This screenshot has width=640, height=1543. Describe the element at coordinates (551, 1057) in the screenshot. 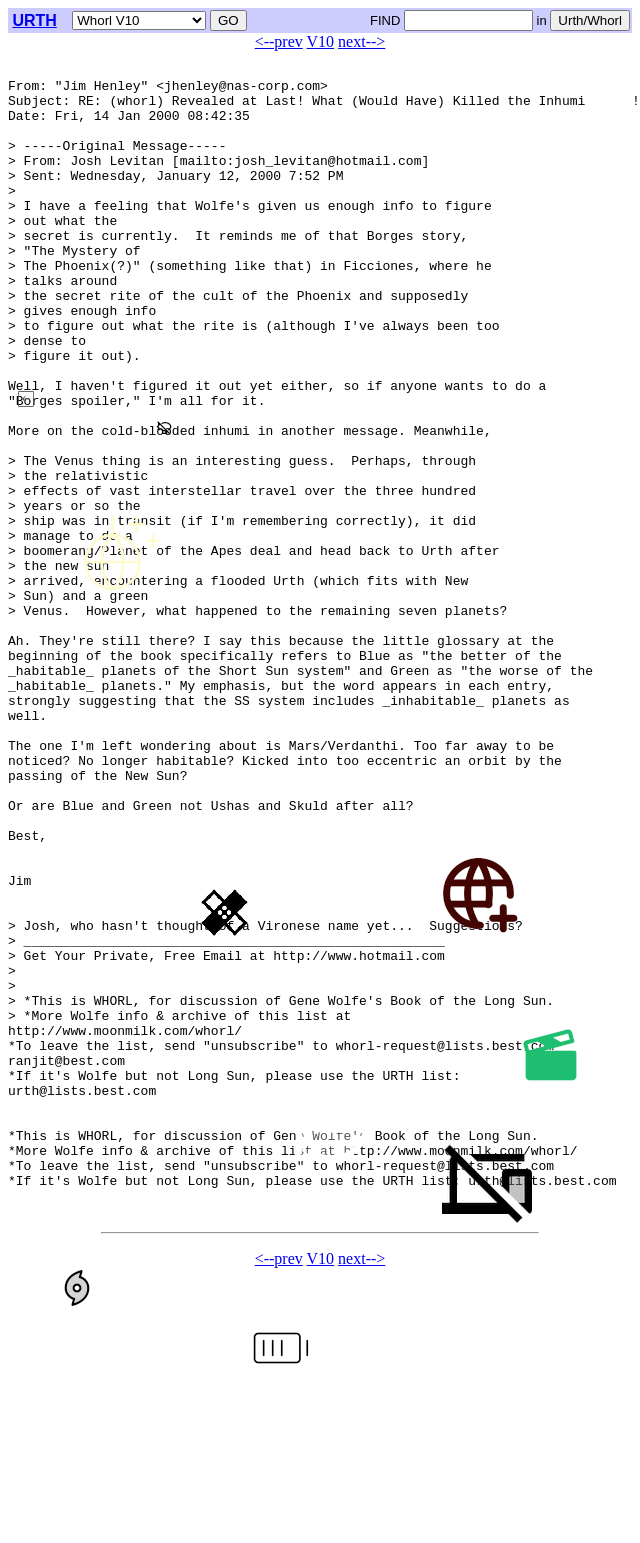

I see `access video or movie content` at that location.